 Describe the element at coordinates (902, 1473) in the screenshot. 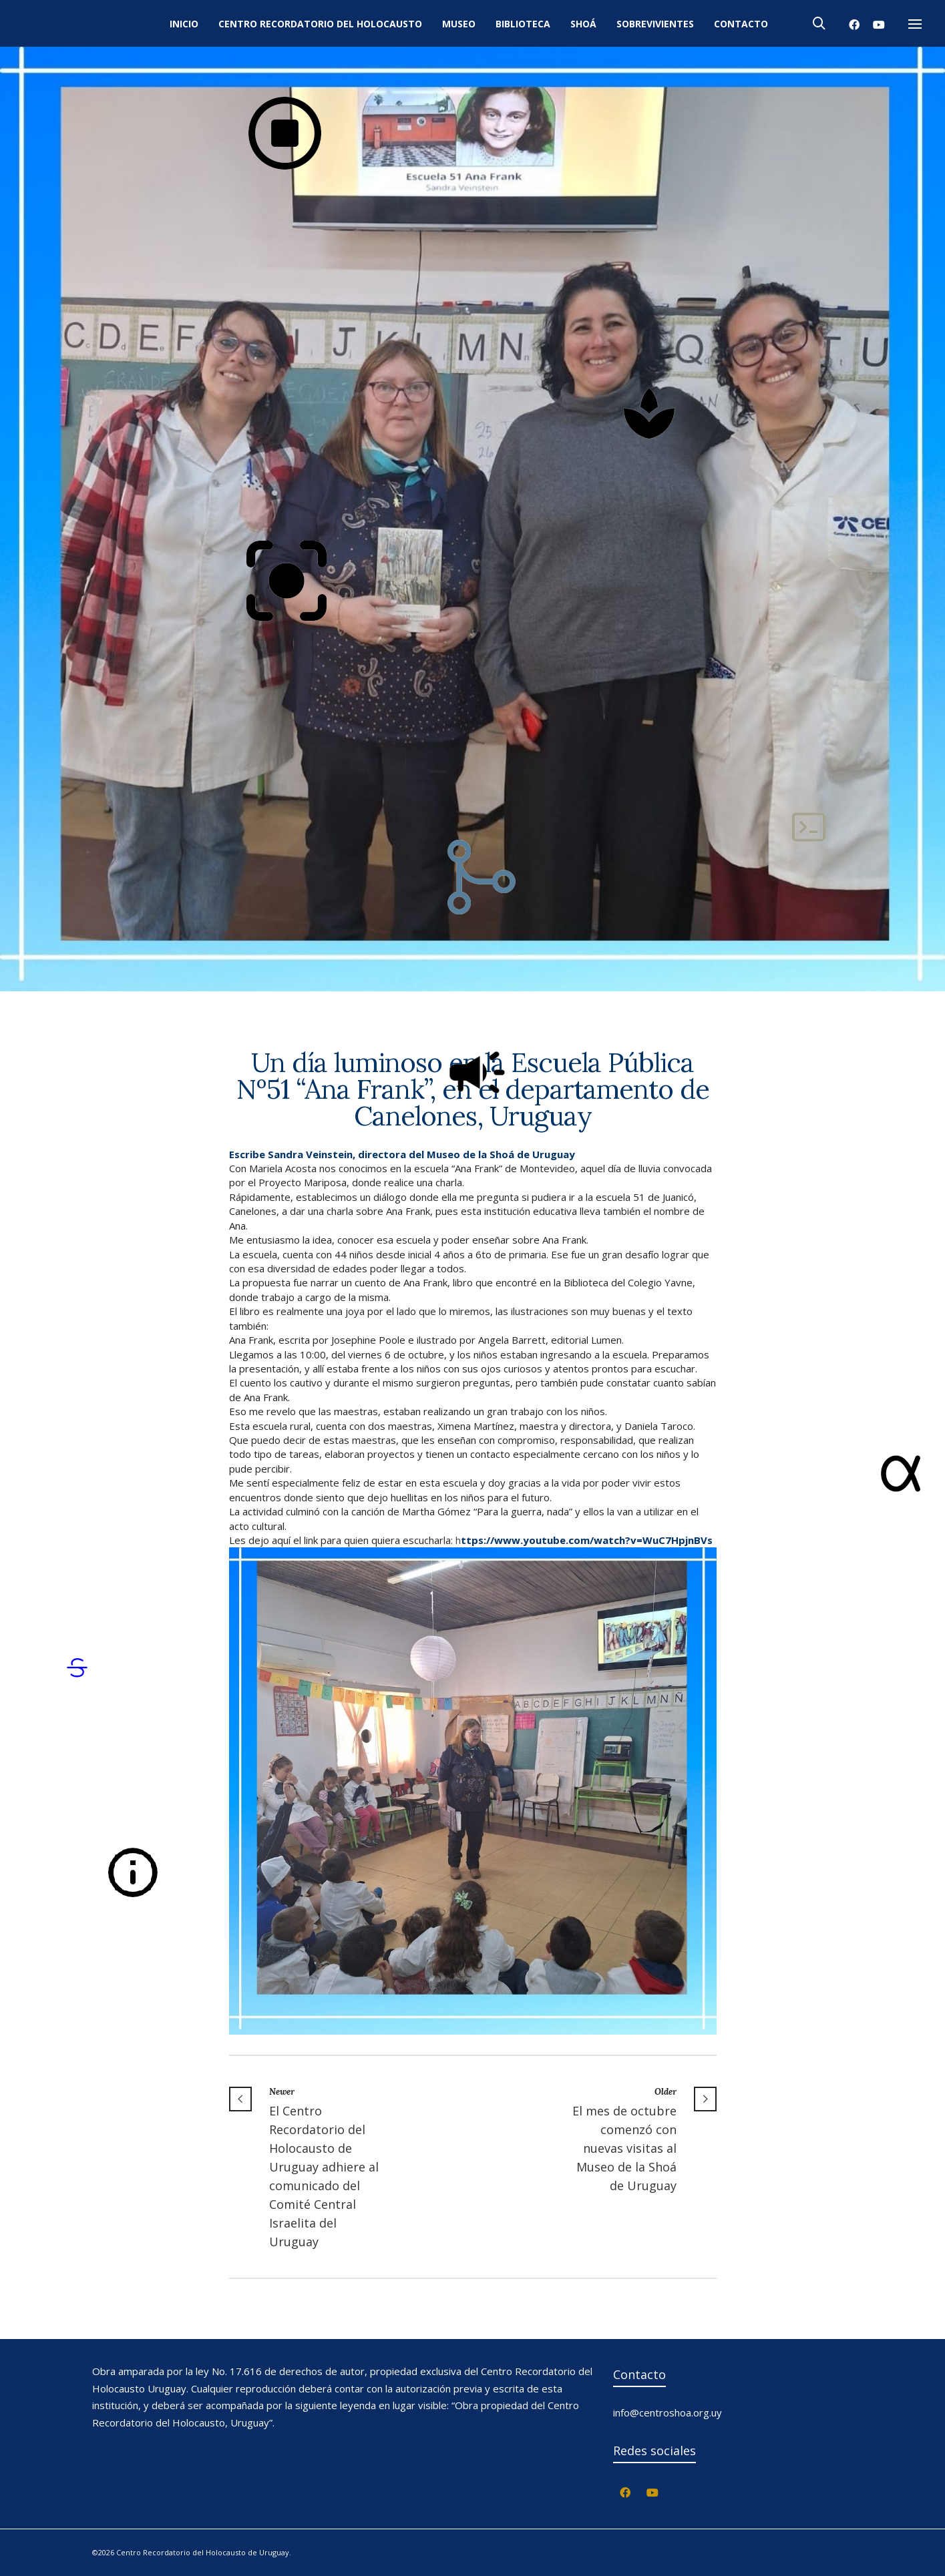

I see `indicates alpha version or early release software` at that location.